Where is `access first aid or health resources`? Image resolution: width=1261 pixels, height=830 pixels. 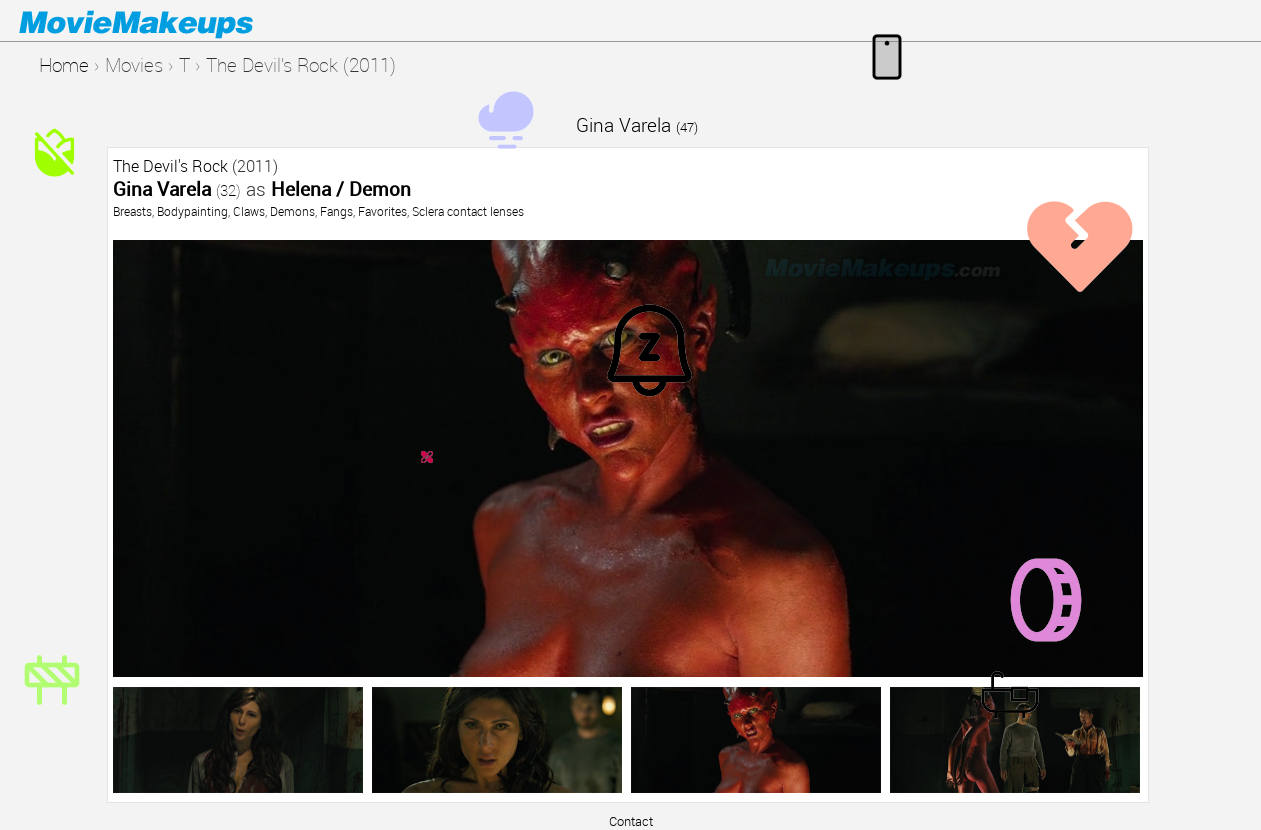
access first aid or health resources is located at coordinates (427, 457).